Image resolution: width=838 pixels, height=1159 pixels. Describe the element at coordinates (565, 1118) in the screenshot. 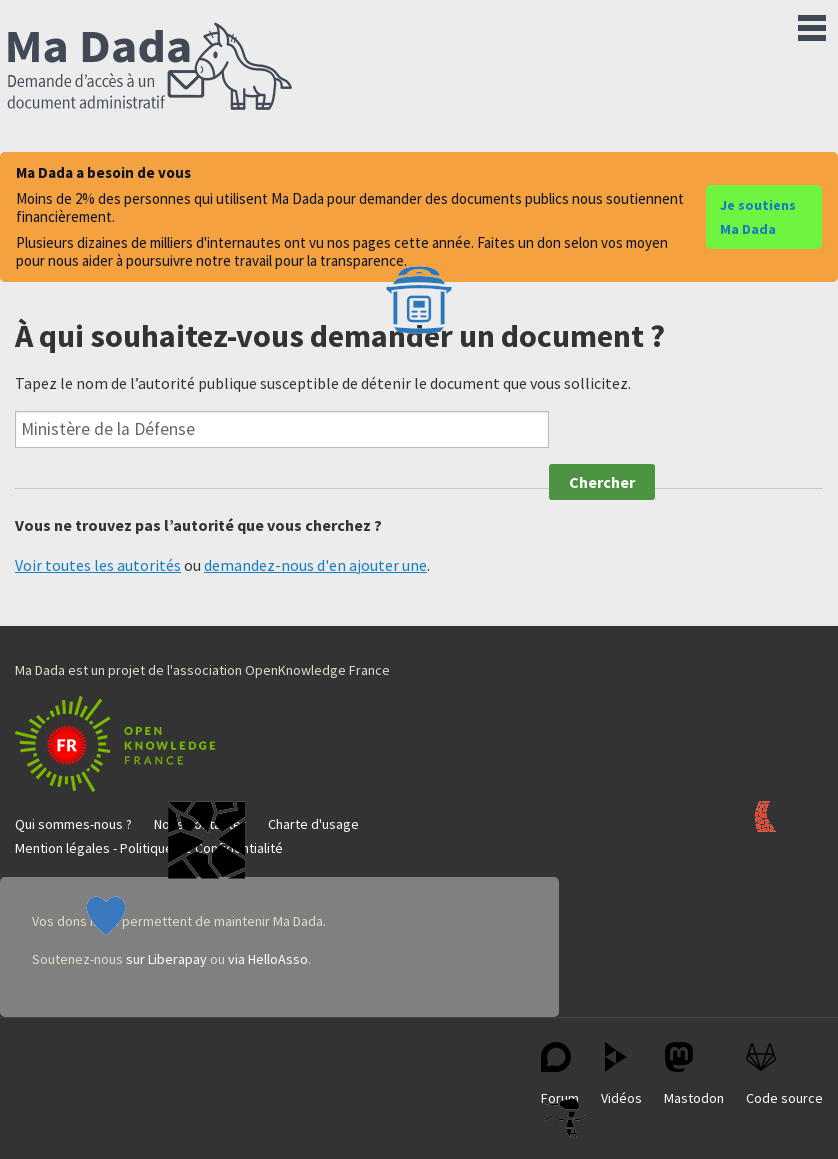

I see `access boat engine controls or settings` at that location.